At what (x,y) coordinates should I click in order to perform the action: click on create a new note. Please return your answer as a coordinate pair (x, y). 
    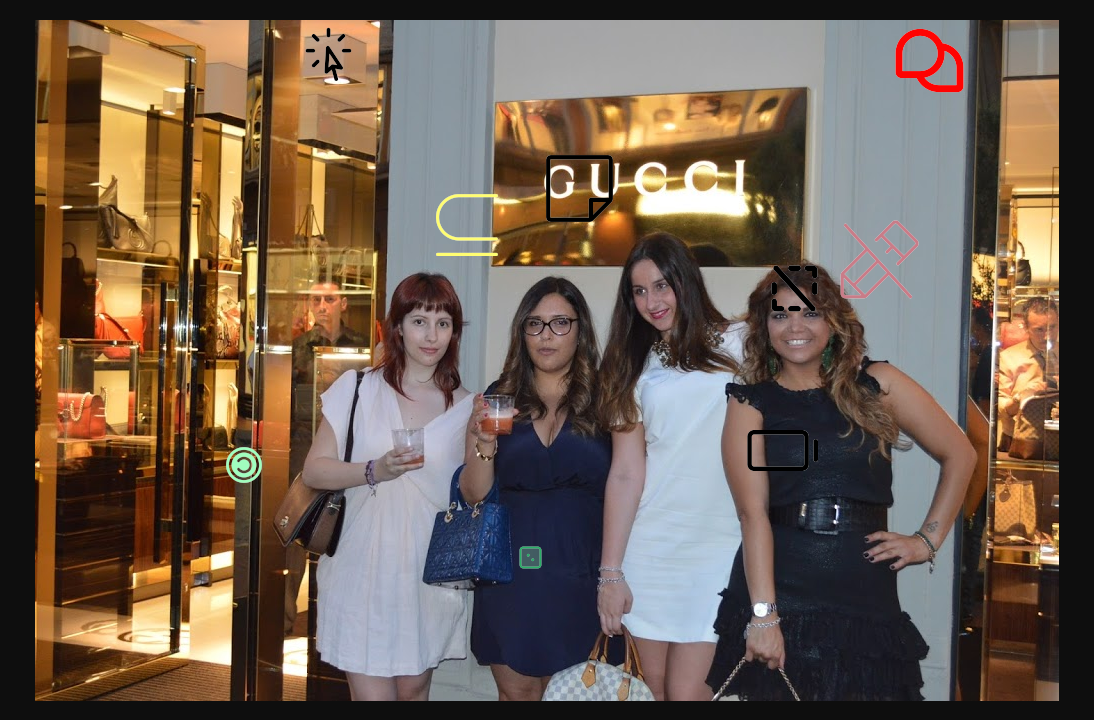
    Looking at the image, I should click on (579, 188).